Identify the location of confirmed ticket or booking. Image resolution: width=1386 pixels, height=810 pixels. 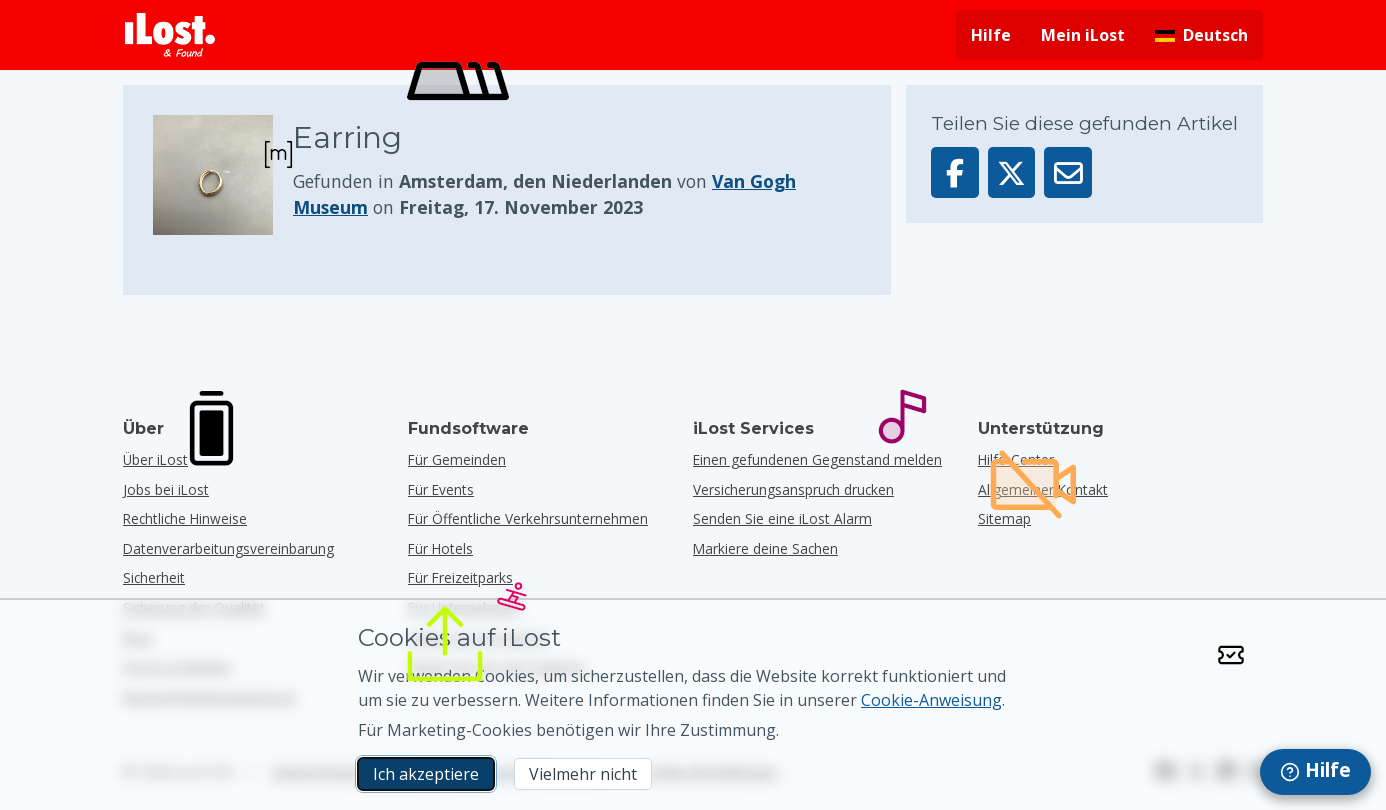
(1231, 655).